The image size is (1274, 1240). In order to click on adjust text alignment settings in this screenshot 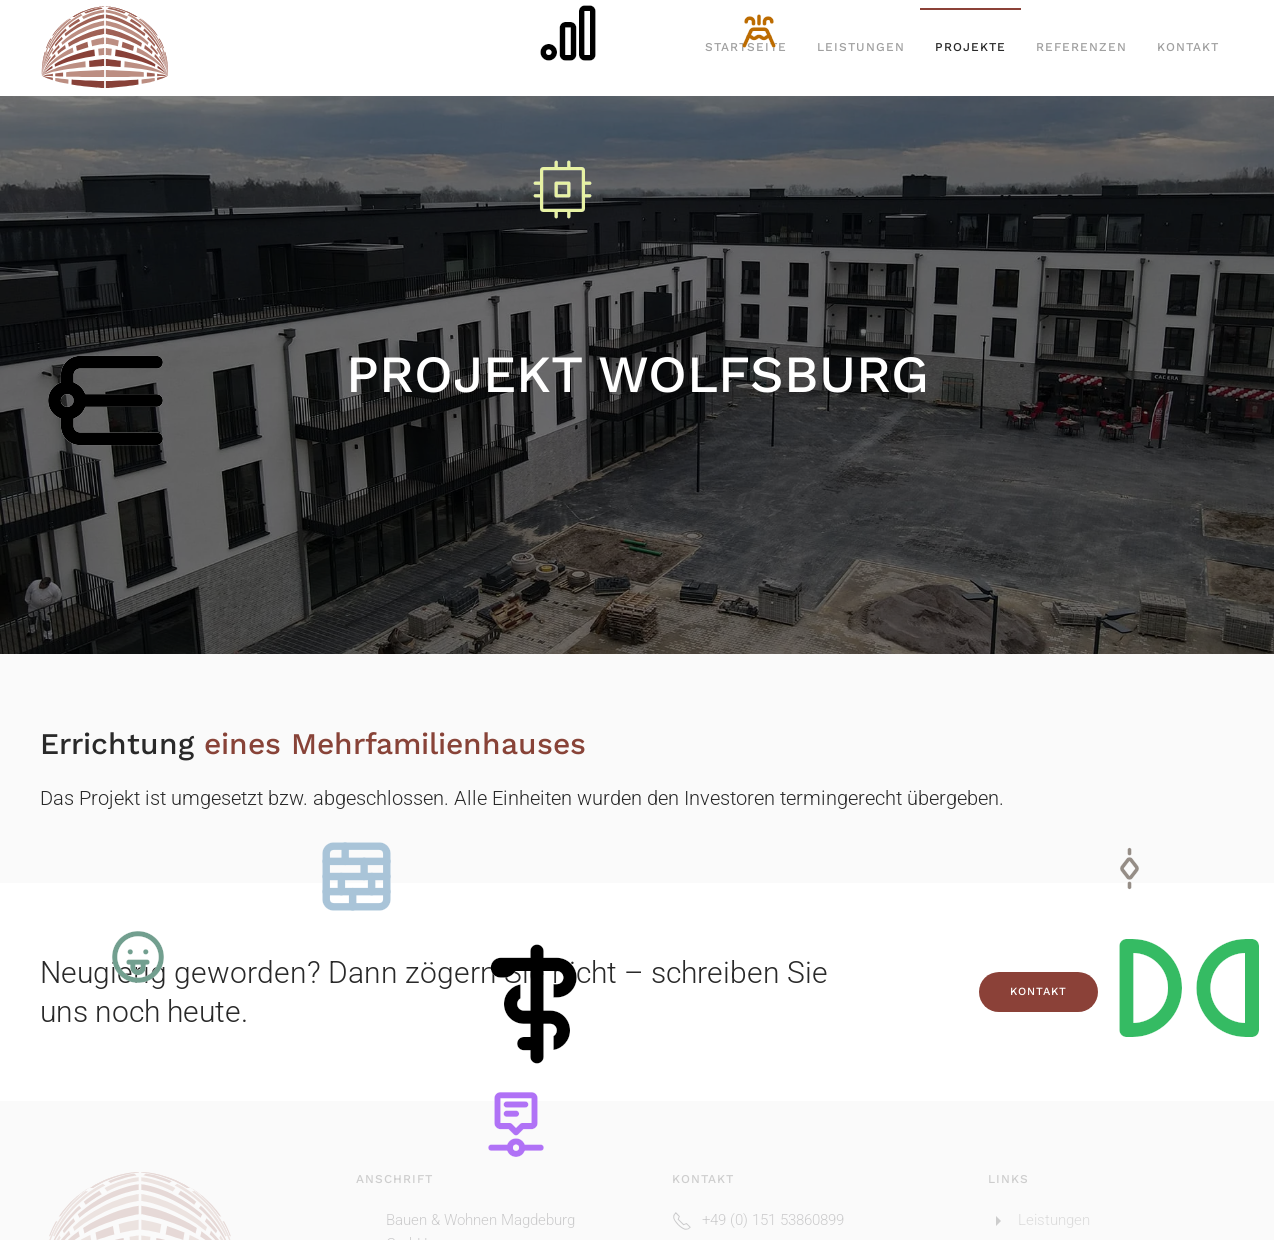, I will do `click(105, 400)`.